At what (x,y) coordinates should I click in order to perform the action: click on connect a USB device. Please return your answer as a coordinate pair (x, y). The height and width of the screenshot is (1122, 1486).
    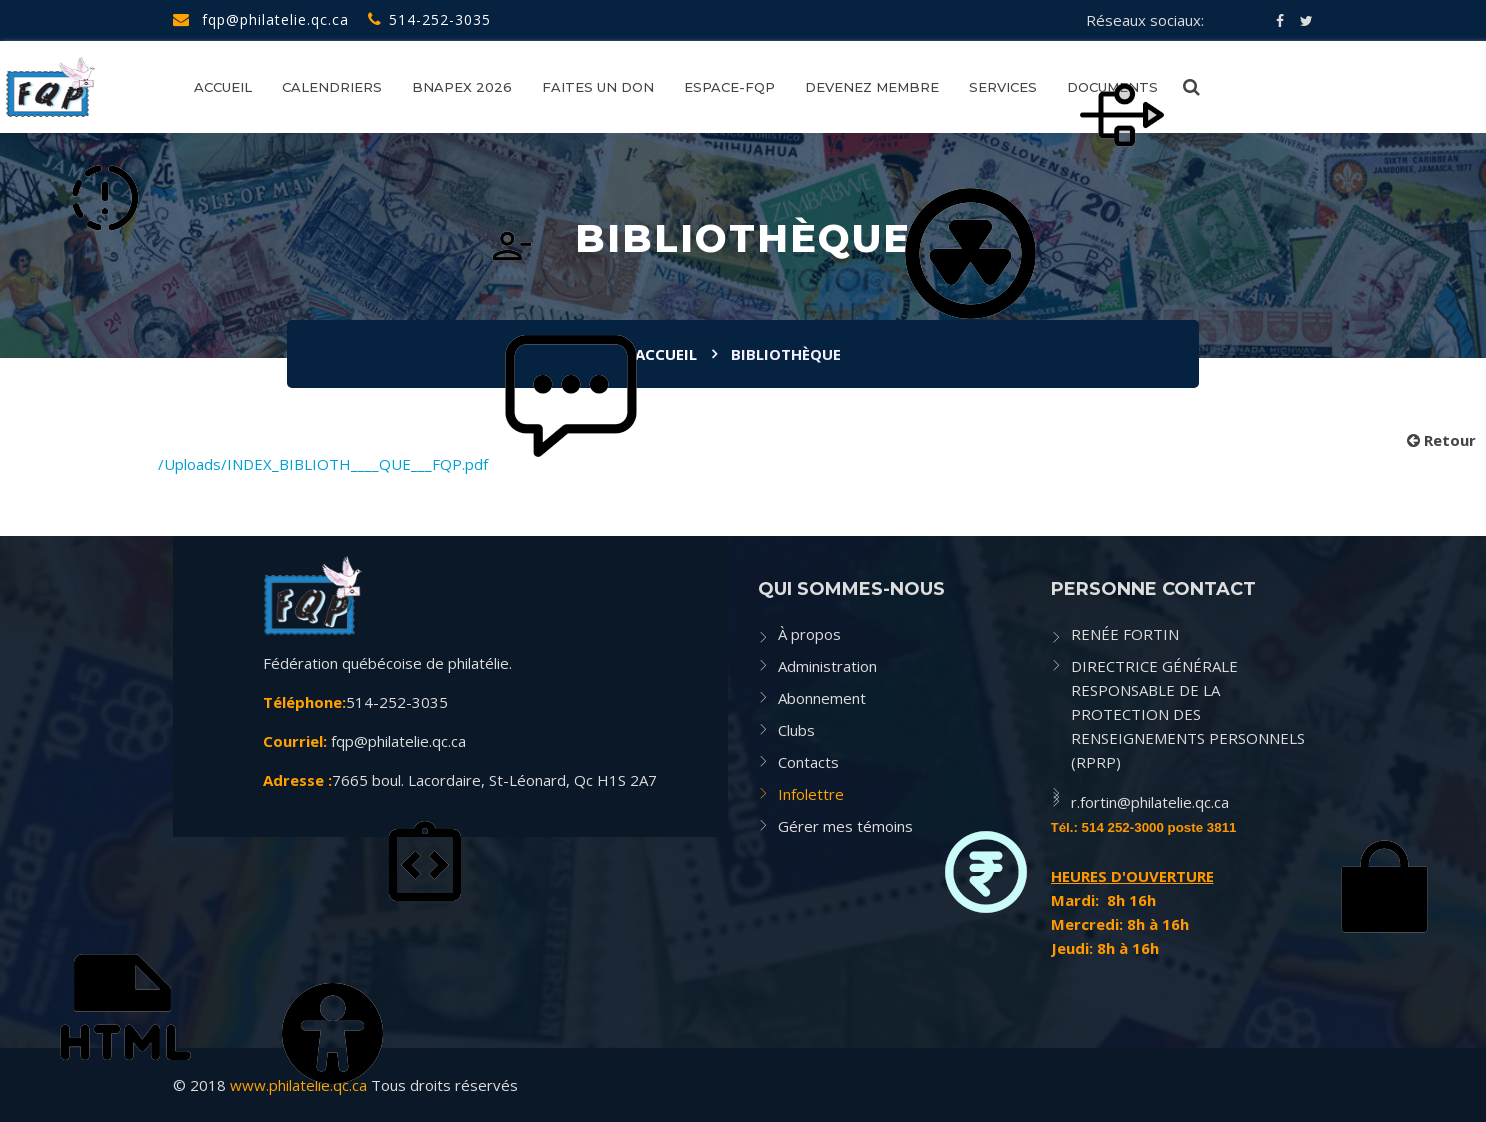
    Looking at the image, I should click on (1122, 115).